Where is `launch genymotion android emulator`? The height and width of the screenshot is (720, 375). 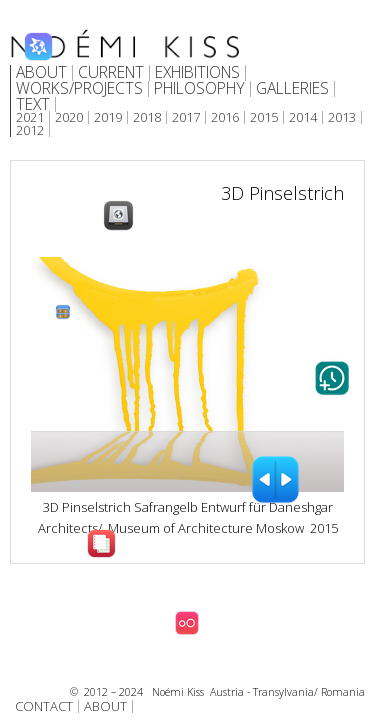
launch genymotion android emulator is located at coordinates (187, 623).